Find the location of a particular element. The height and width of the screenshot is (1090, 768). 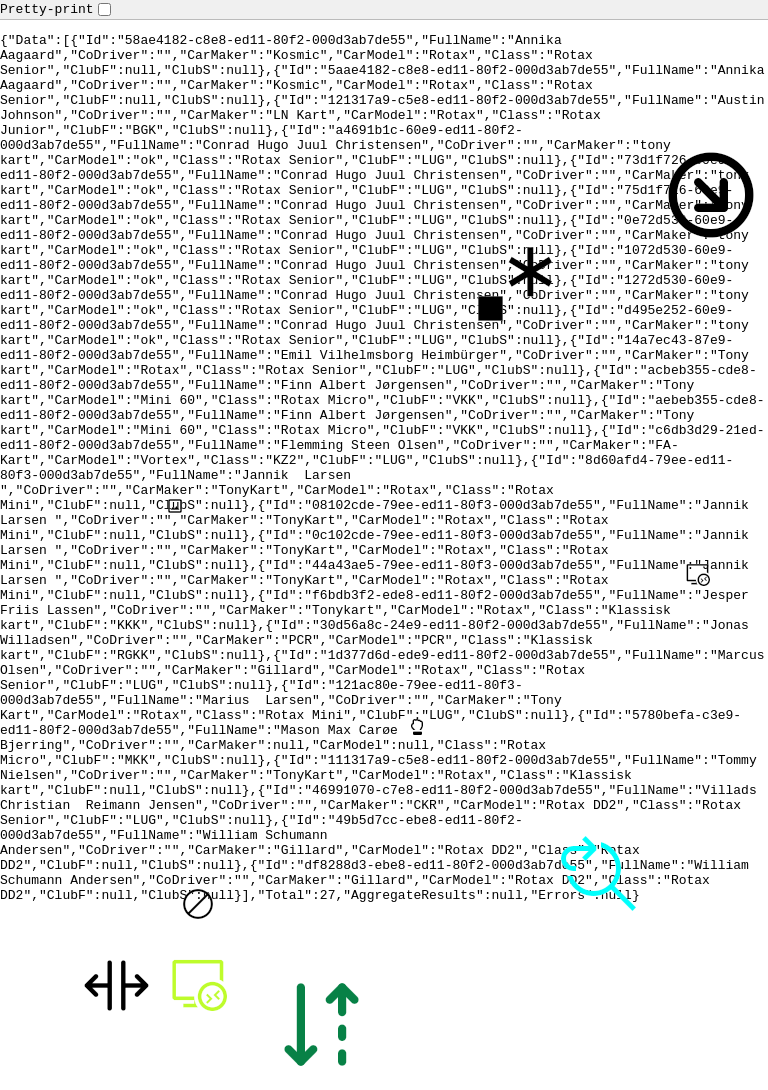

adjust horizontal split between panels is located at coordinates (116, 985).